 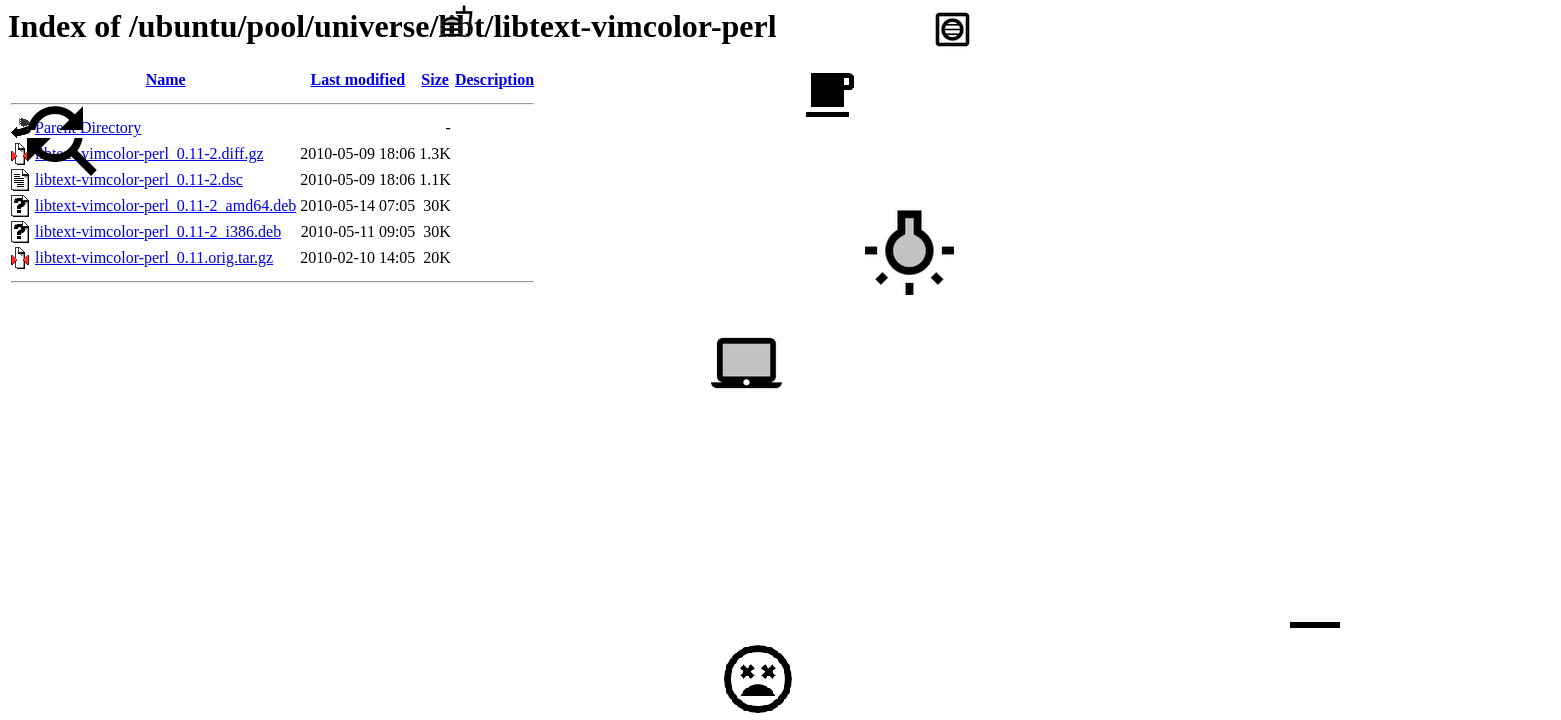 I want to click on find and replace text or content, so click(x=59, y=138).